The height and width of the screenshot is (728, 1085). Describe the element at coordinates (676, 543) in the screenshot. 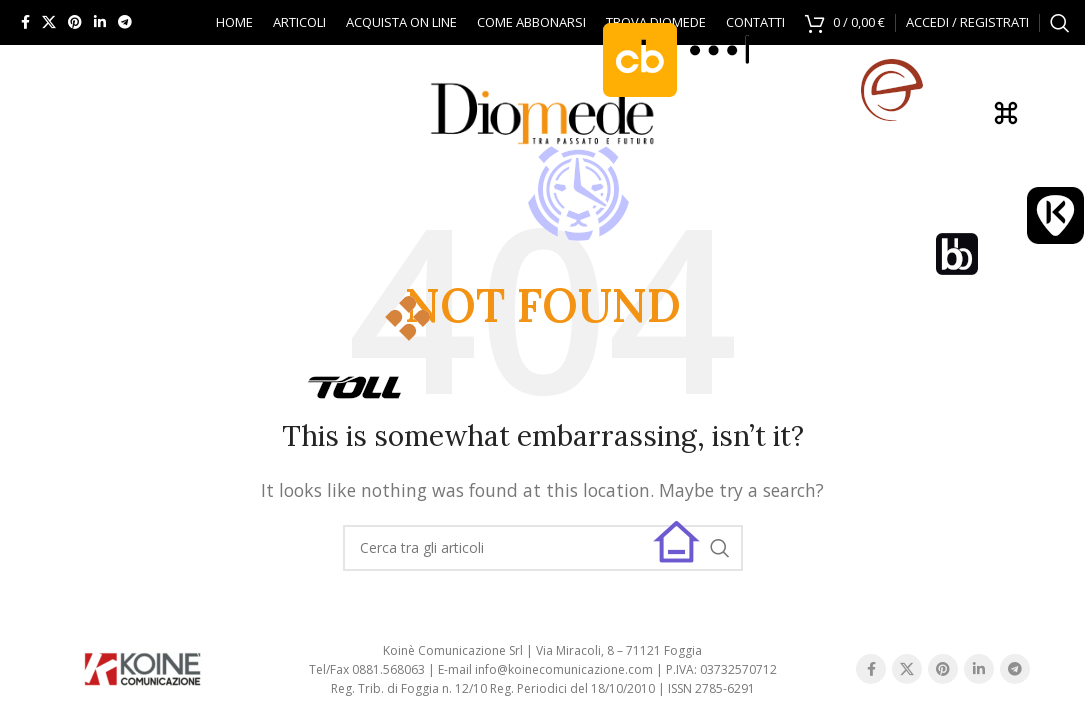

I see `navigate to home screen` at that location.